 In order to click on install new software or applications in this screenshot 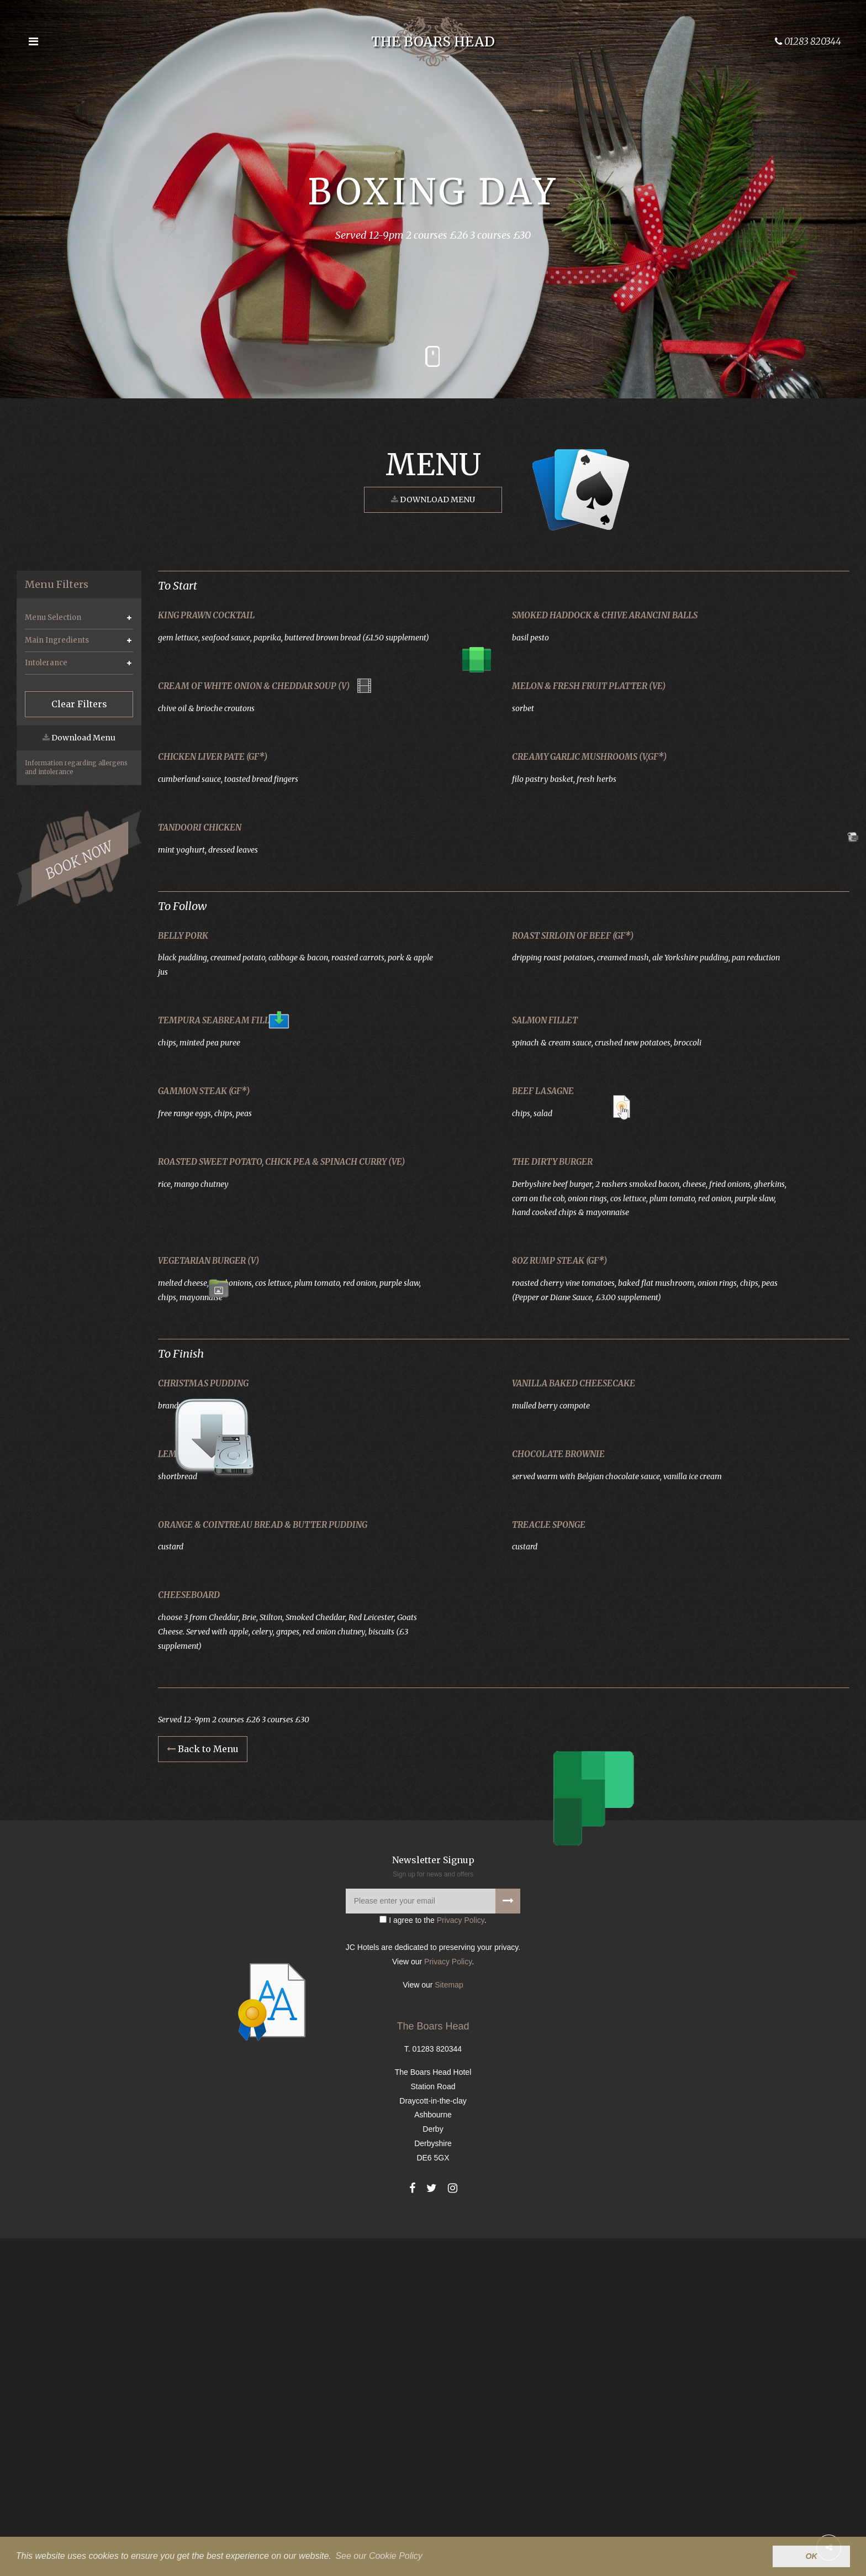, I will do `click(212, 1435)`.